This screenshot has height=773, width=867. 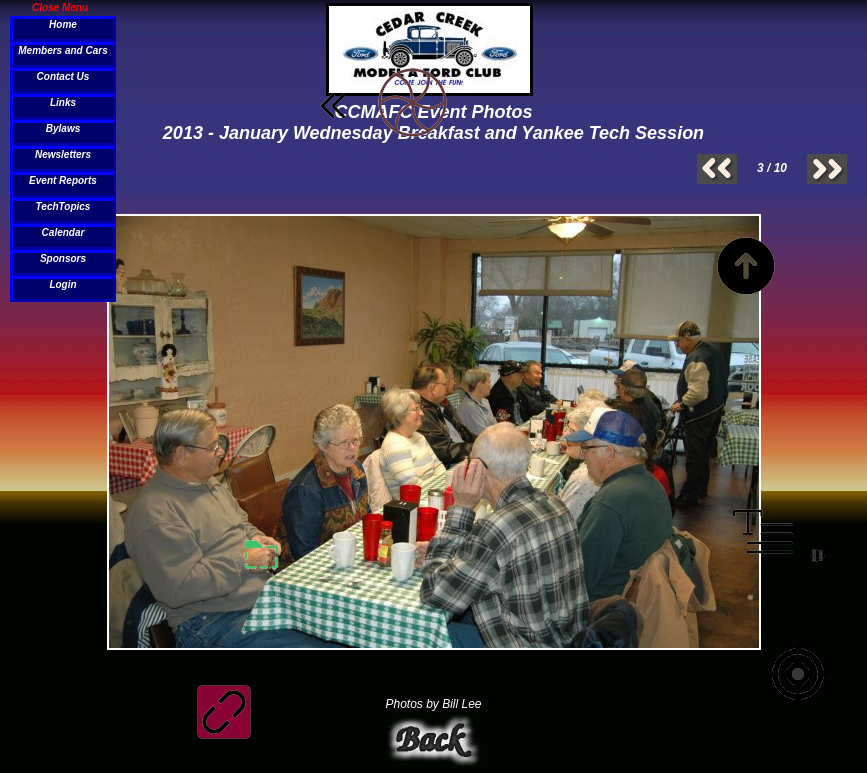 I want to click on align objects to vertical center, so click(x=817, y=555).